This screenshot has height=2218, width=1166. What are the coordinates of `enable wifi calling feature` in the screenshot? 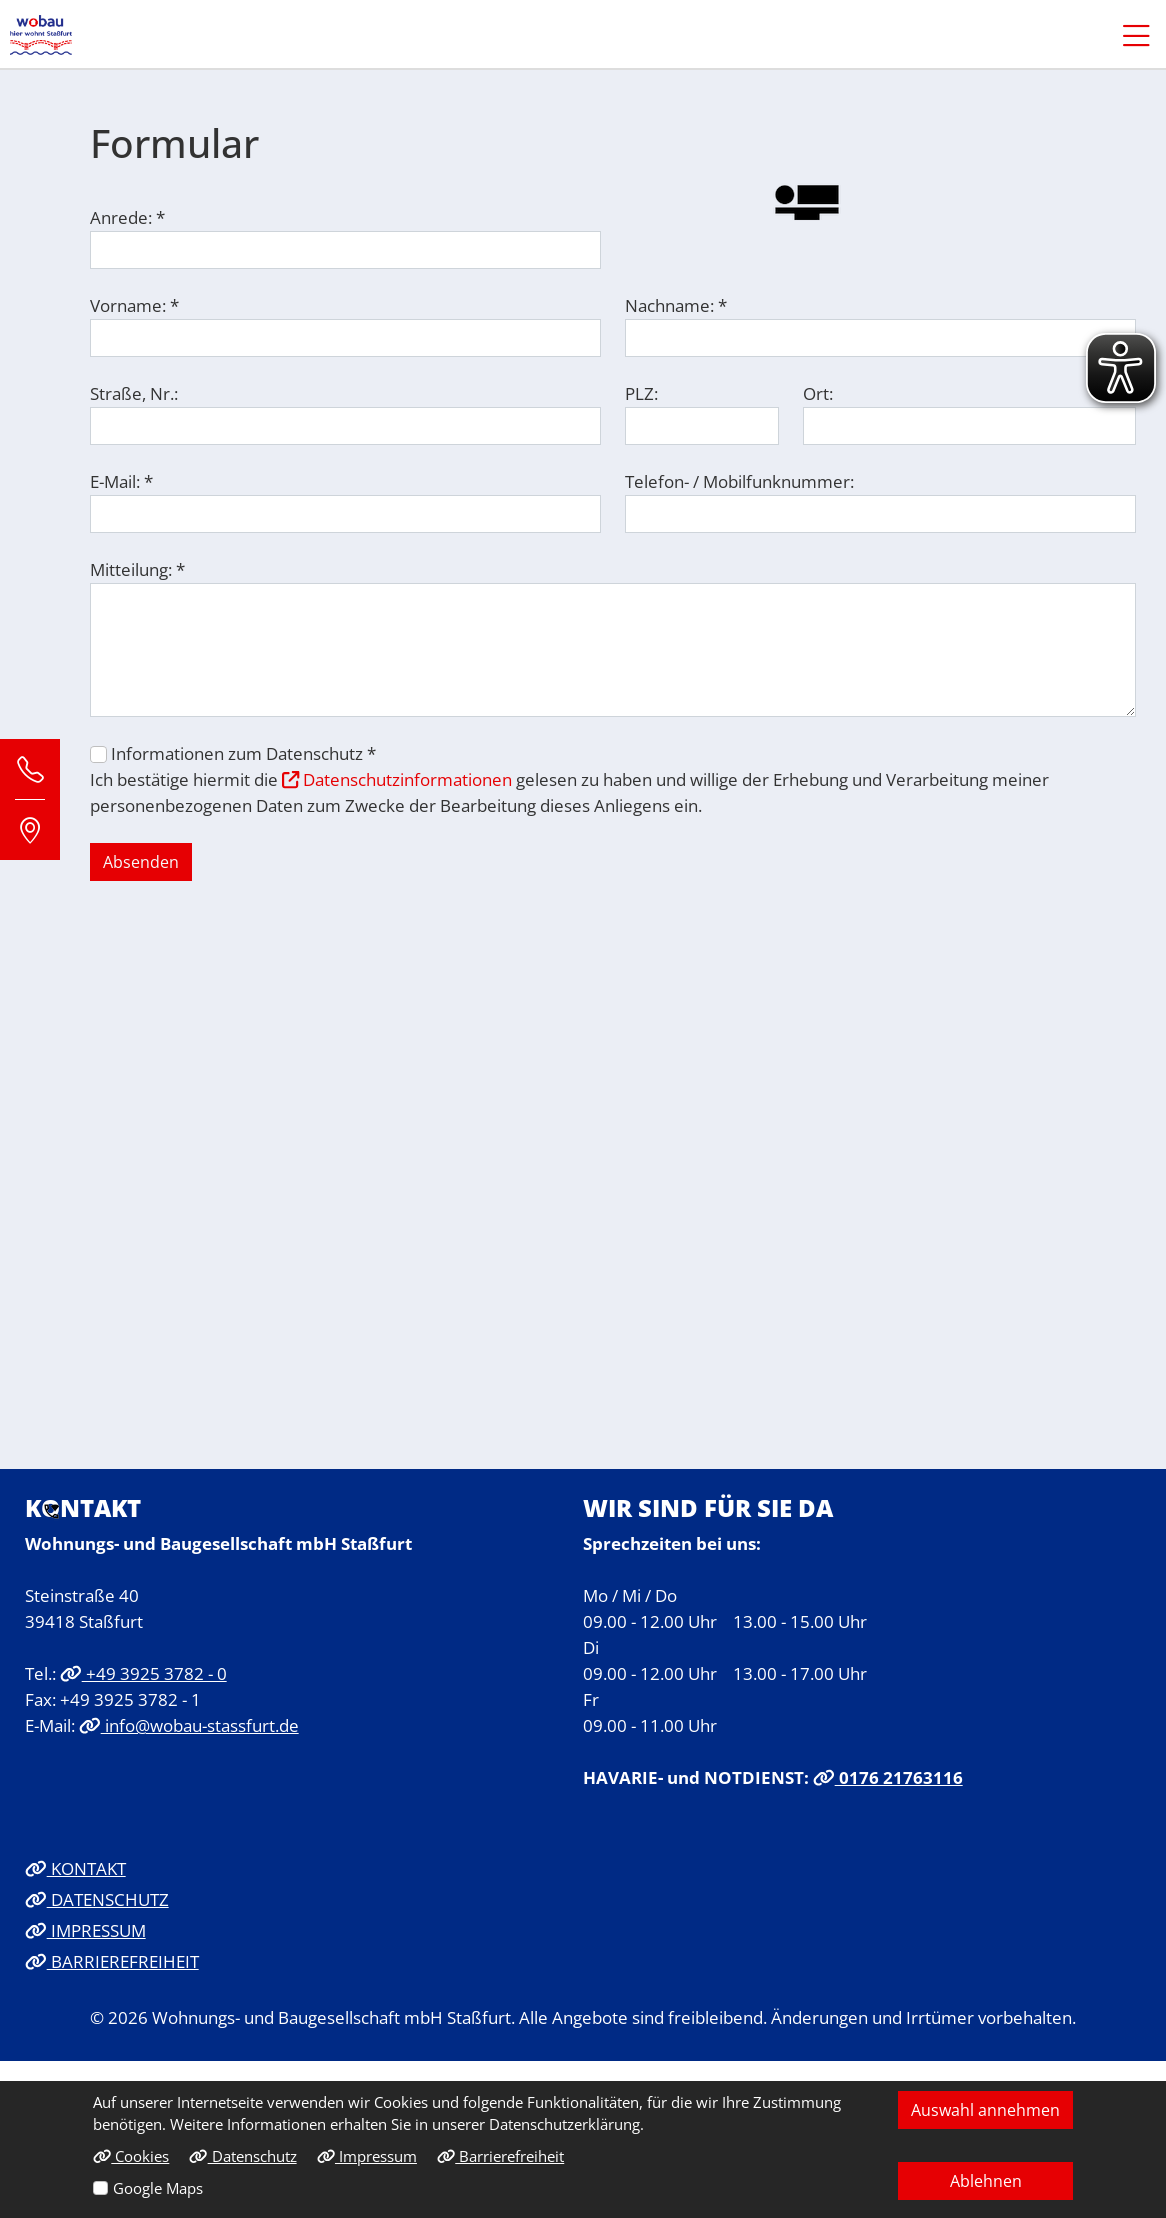 It's located at (51, 1511).